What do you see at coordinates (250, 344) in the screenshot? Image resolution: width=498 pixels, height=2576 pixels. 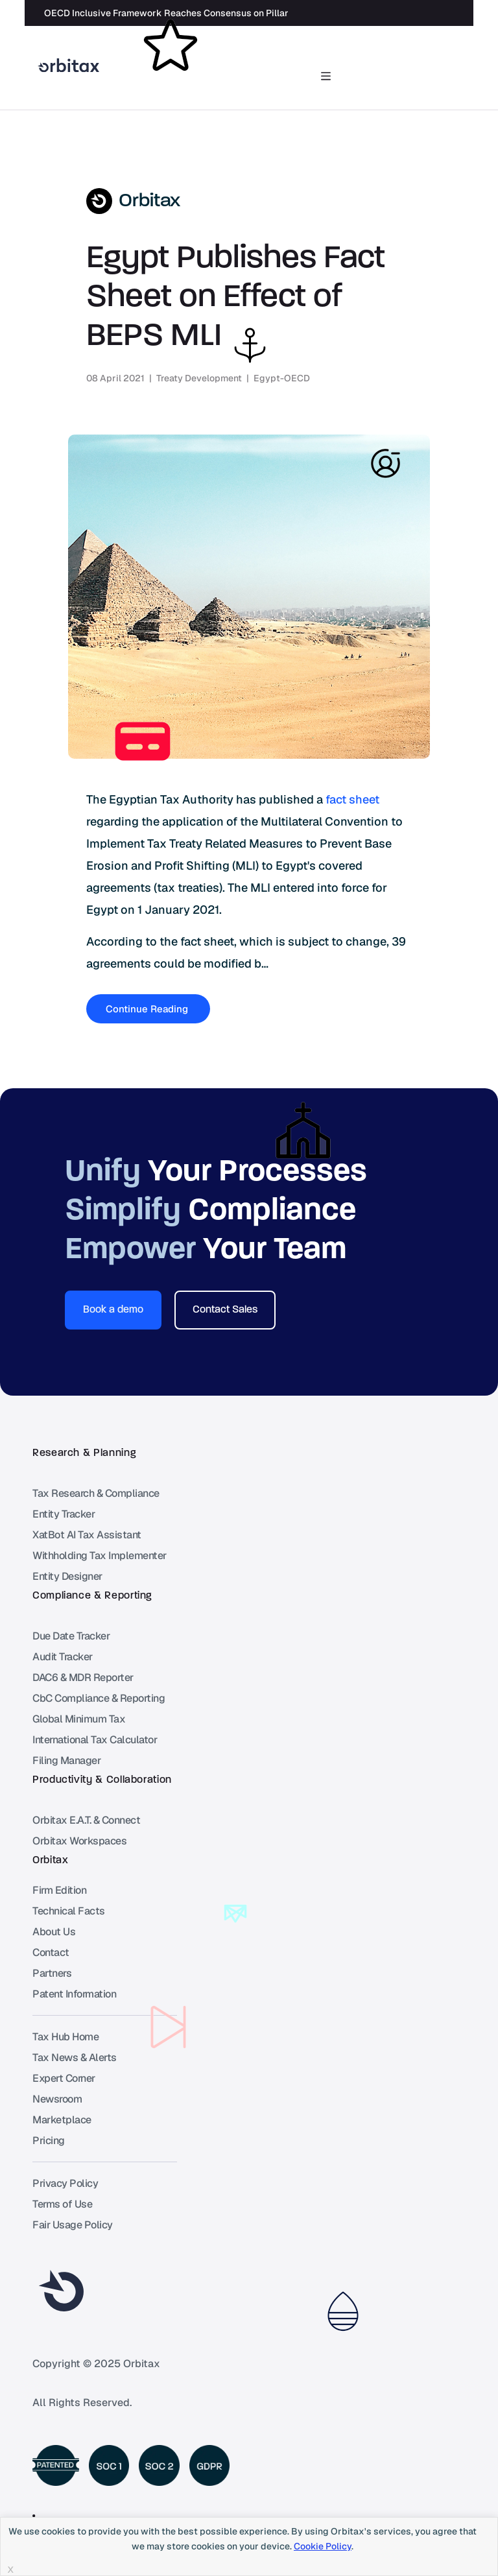 I see `anchor a link or section on a page` at bounding box center [250, 344].